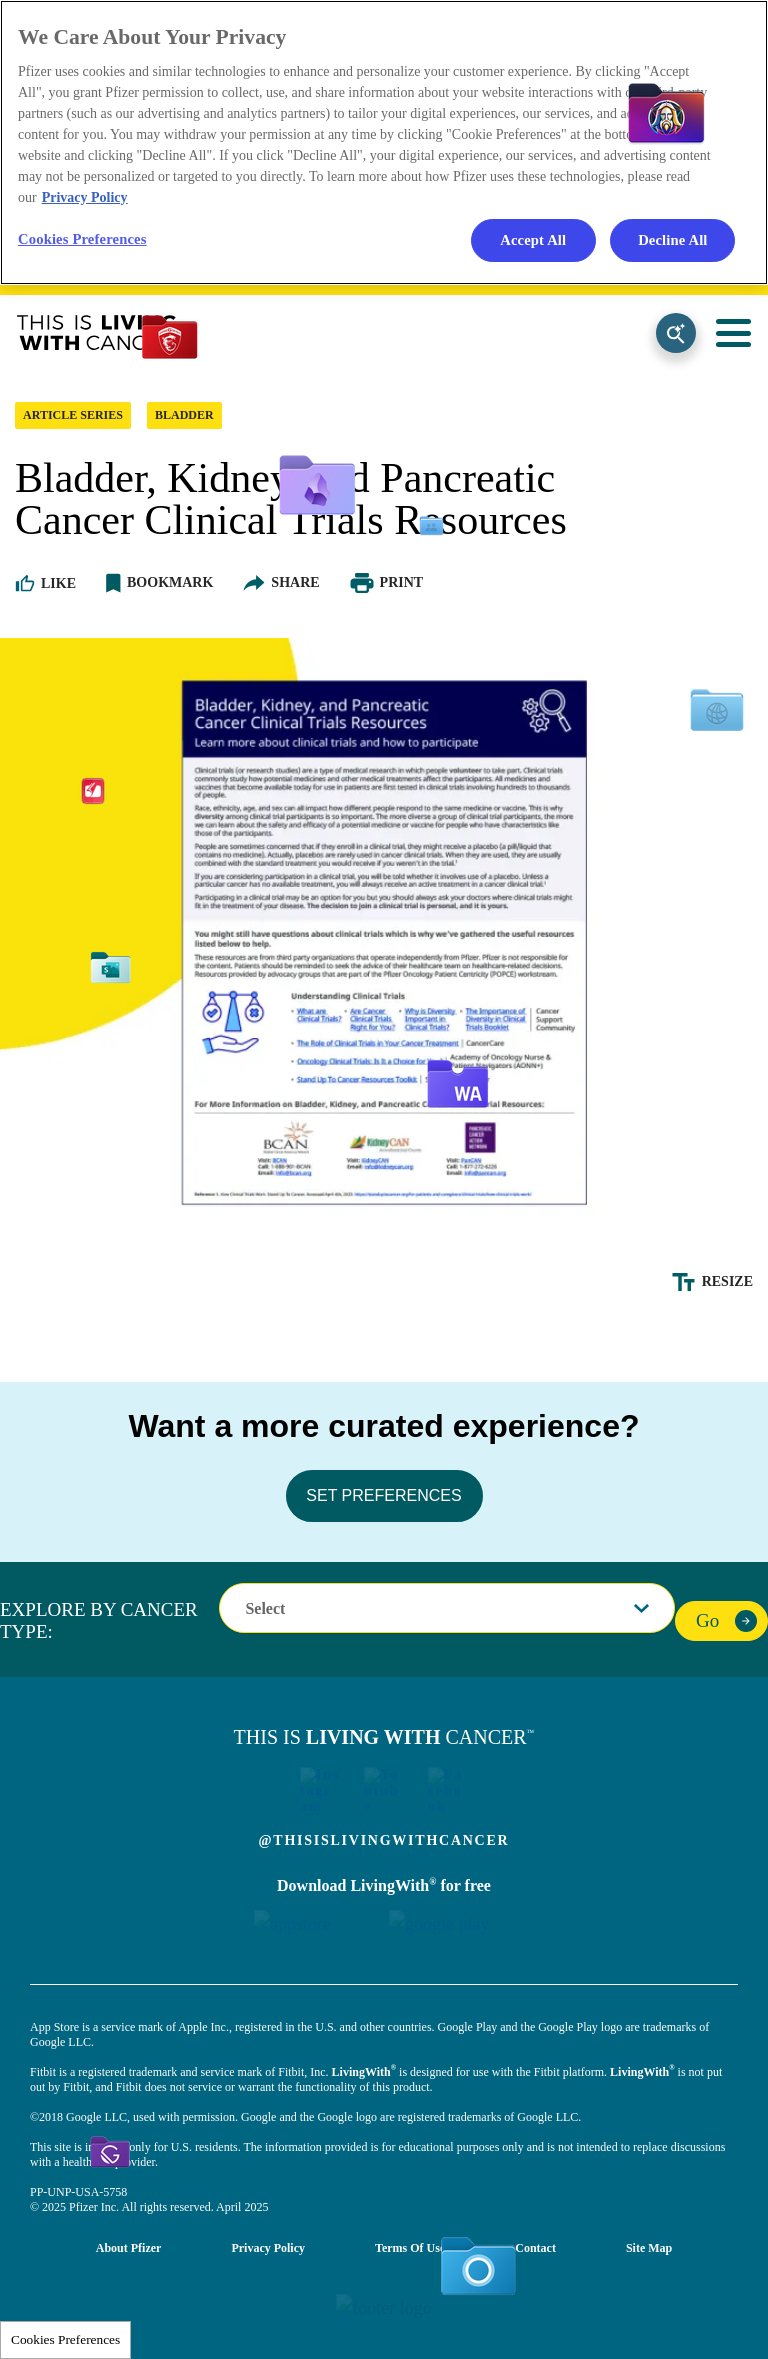 The width and height of the screenshot is (768, 2359). Describe the element at coordinates (93, 791) in the screenshot. I see `indicates a postscript (.ps) or .eps file type` at that location.